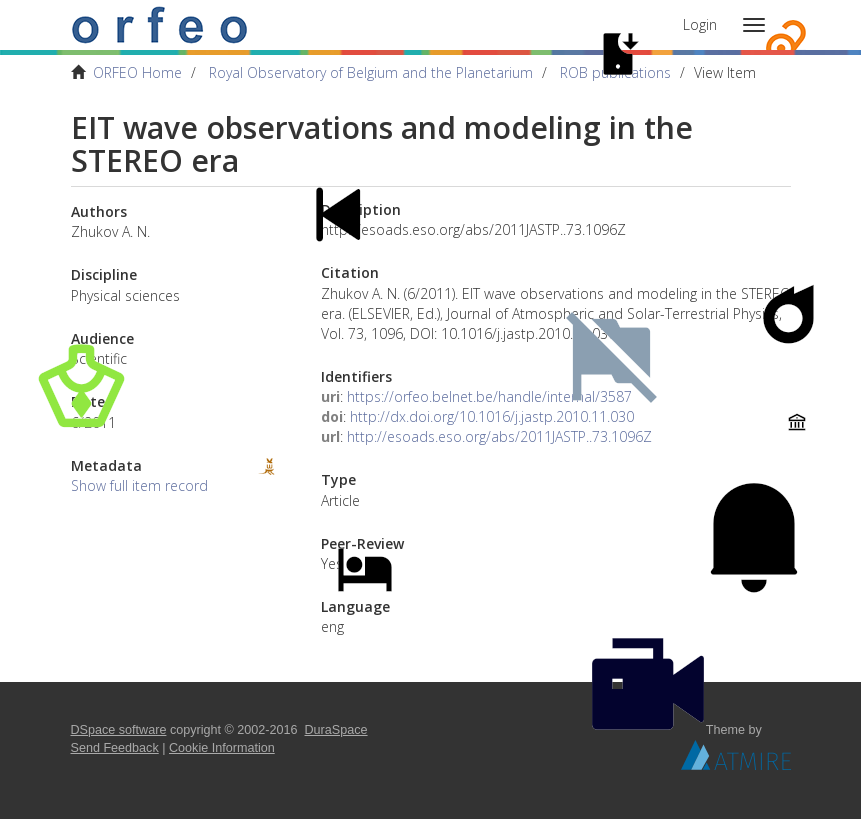  I want to click on access banking or financial services, so click(797, 422).